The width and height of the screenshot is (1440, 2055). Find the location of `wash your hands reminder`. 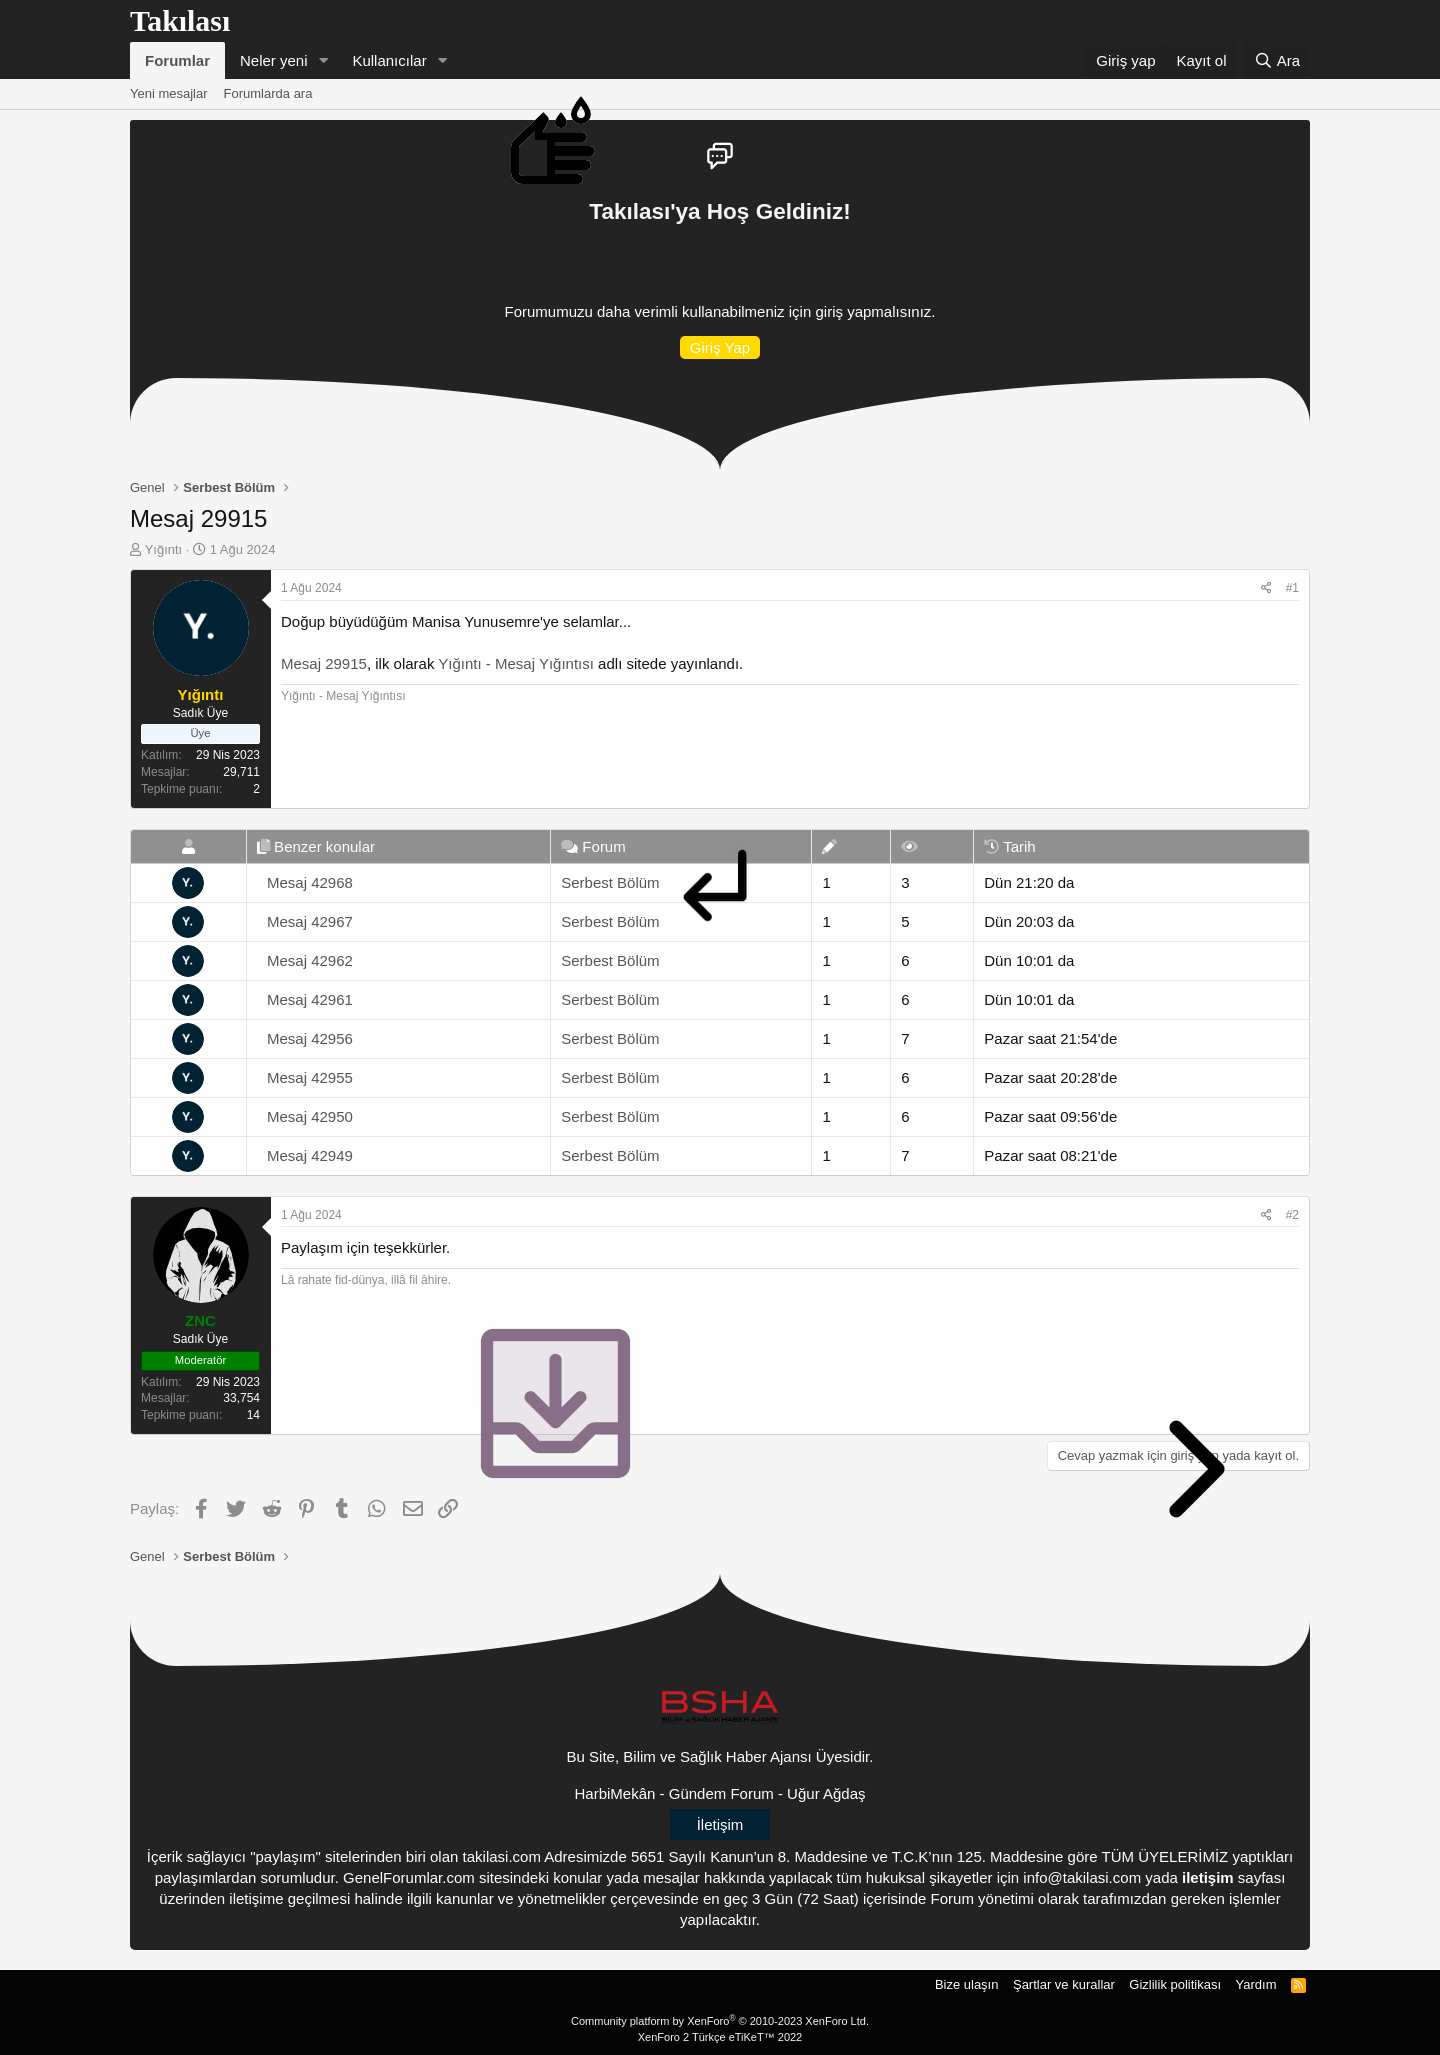

wash your hands reminder is located at coordinates (555, 140).